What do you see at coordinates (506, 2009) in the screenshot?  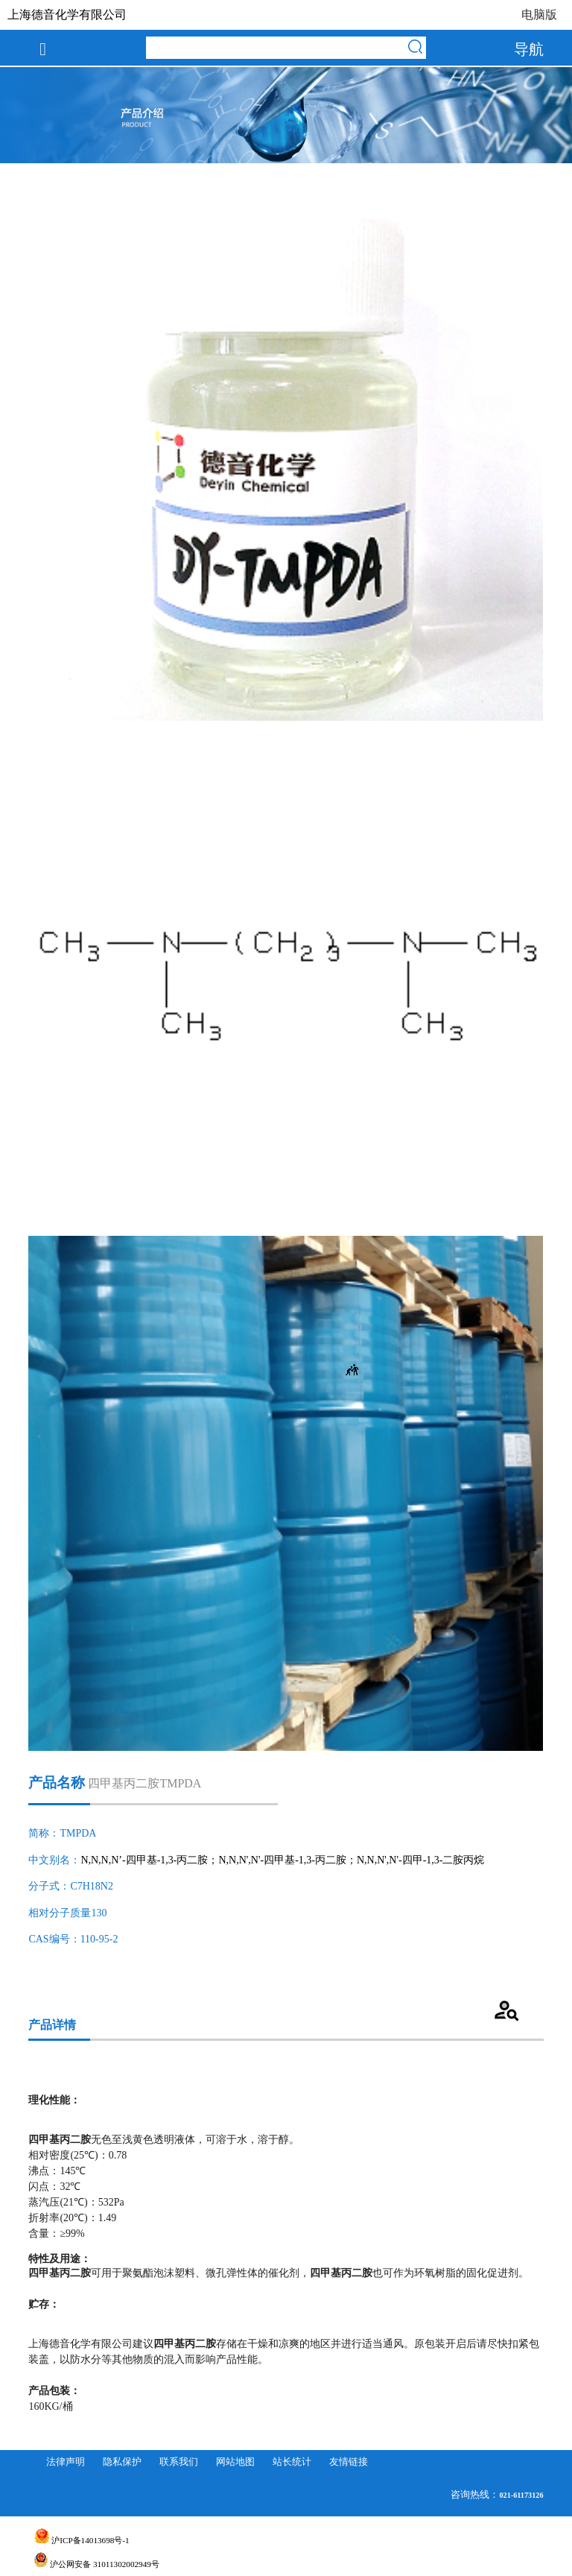 I see `search for a contact or user` at bounding box center [506, 2009].